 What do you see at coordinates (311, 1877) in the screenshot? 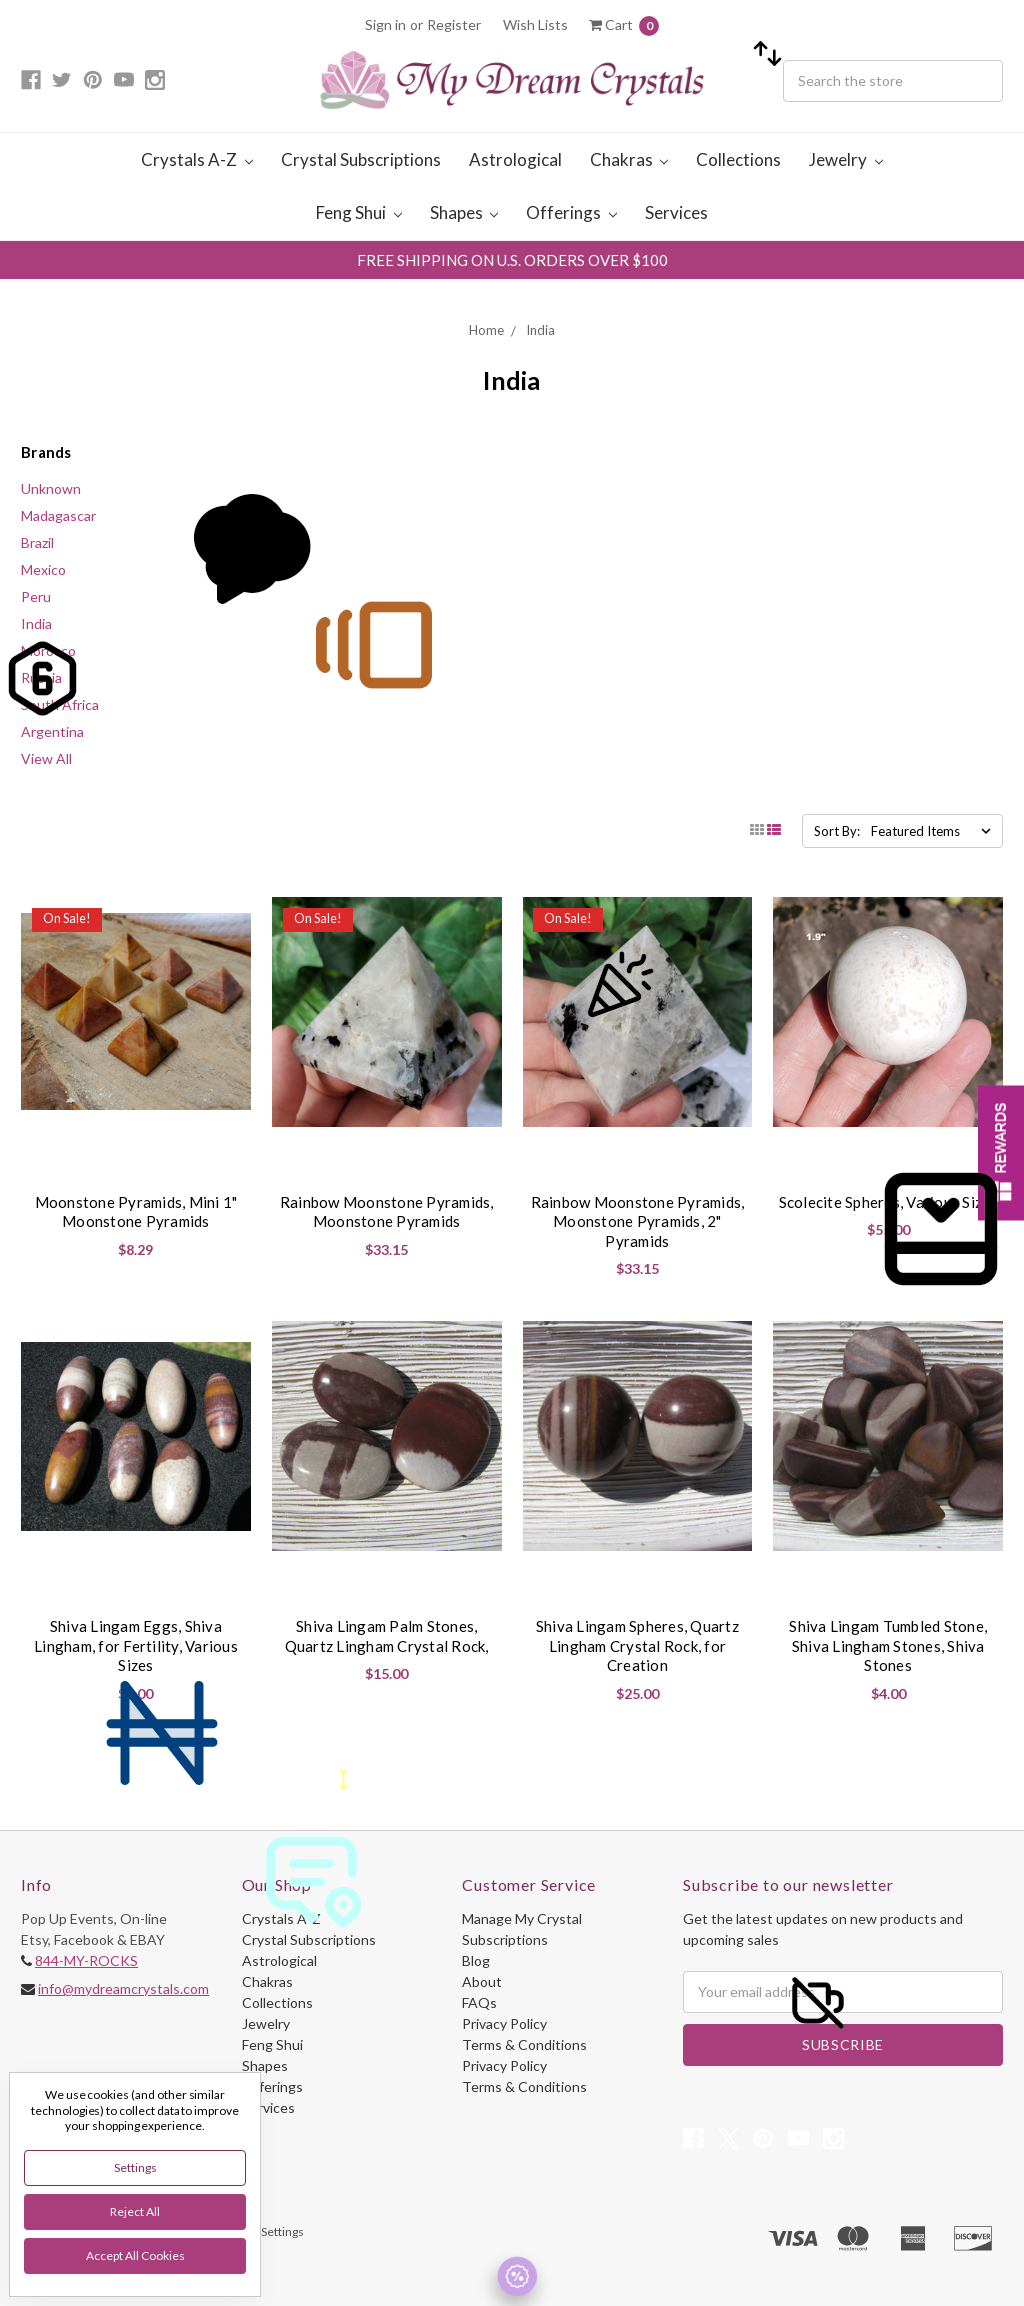
I see `pin a message to a specific location` at bounding box center [311, 1877].